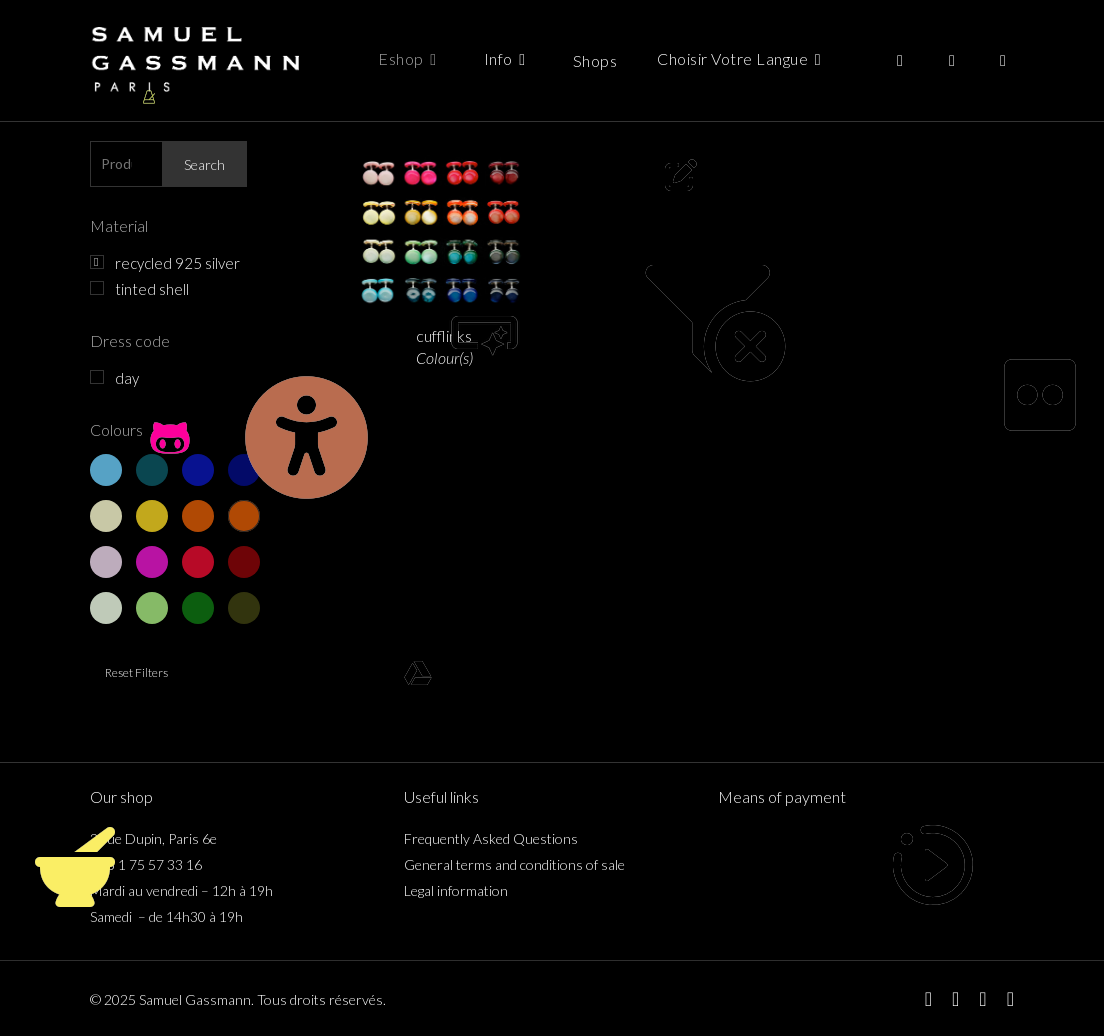 This screenshot has height=1036, width=1104. I want to click on edit or modify content, so click(681, 175).